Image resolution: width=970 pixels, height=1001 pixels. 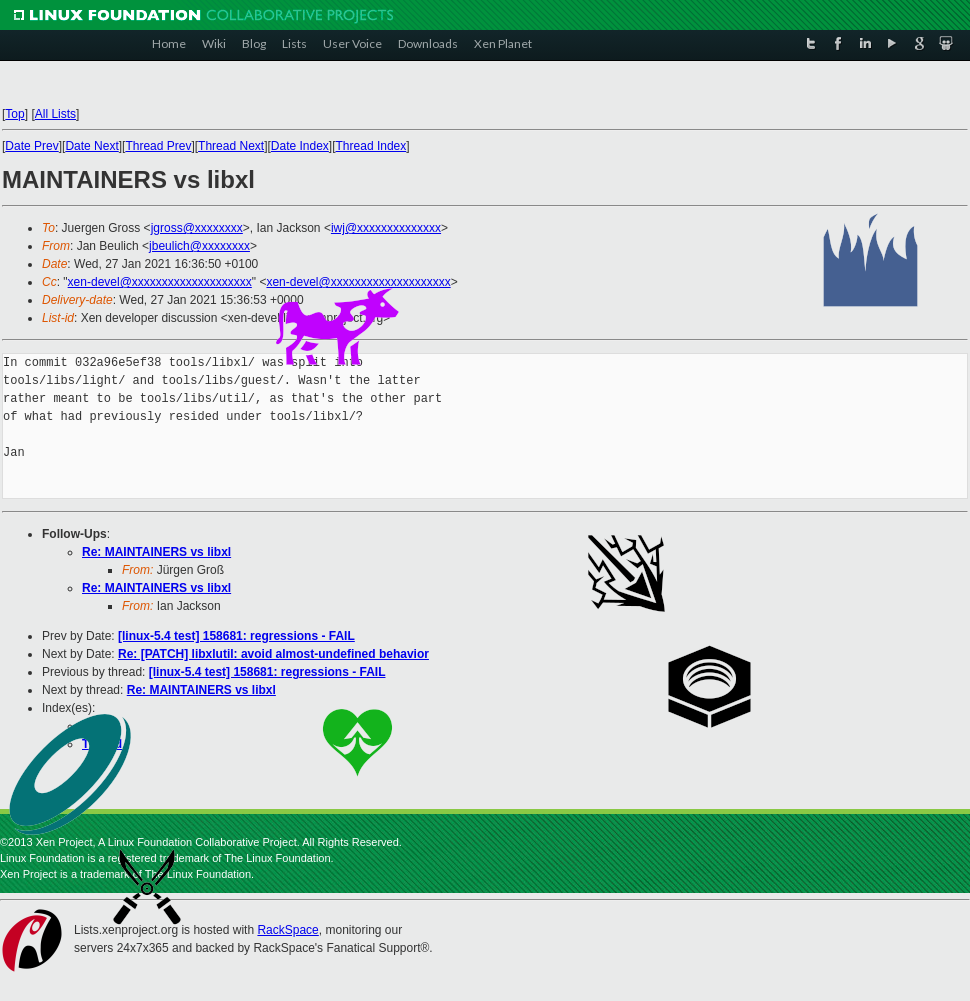 What do you see at coordinates (709, 686) in the screenshot?
I see `access hardware or mechanical settings` at bounding box center [709, 686].